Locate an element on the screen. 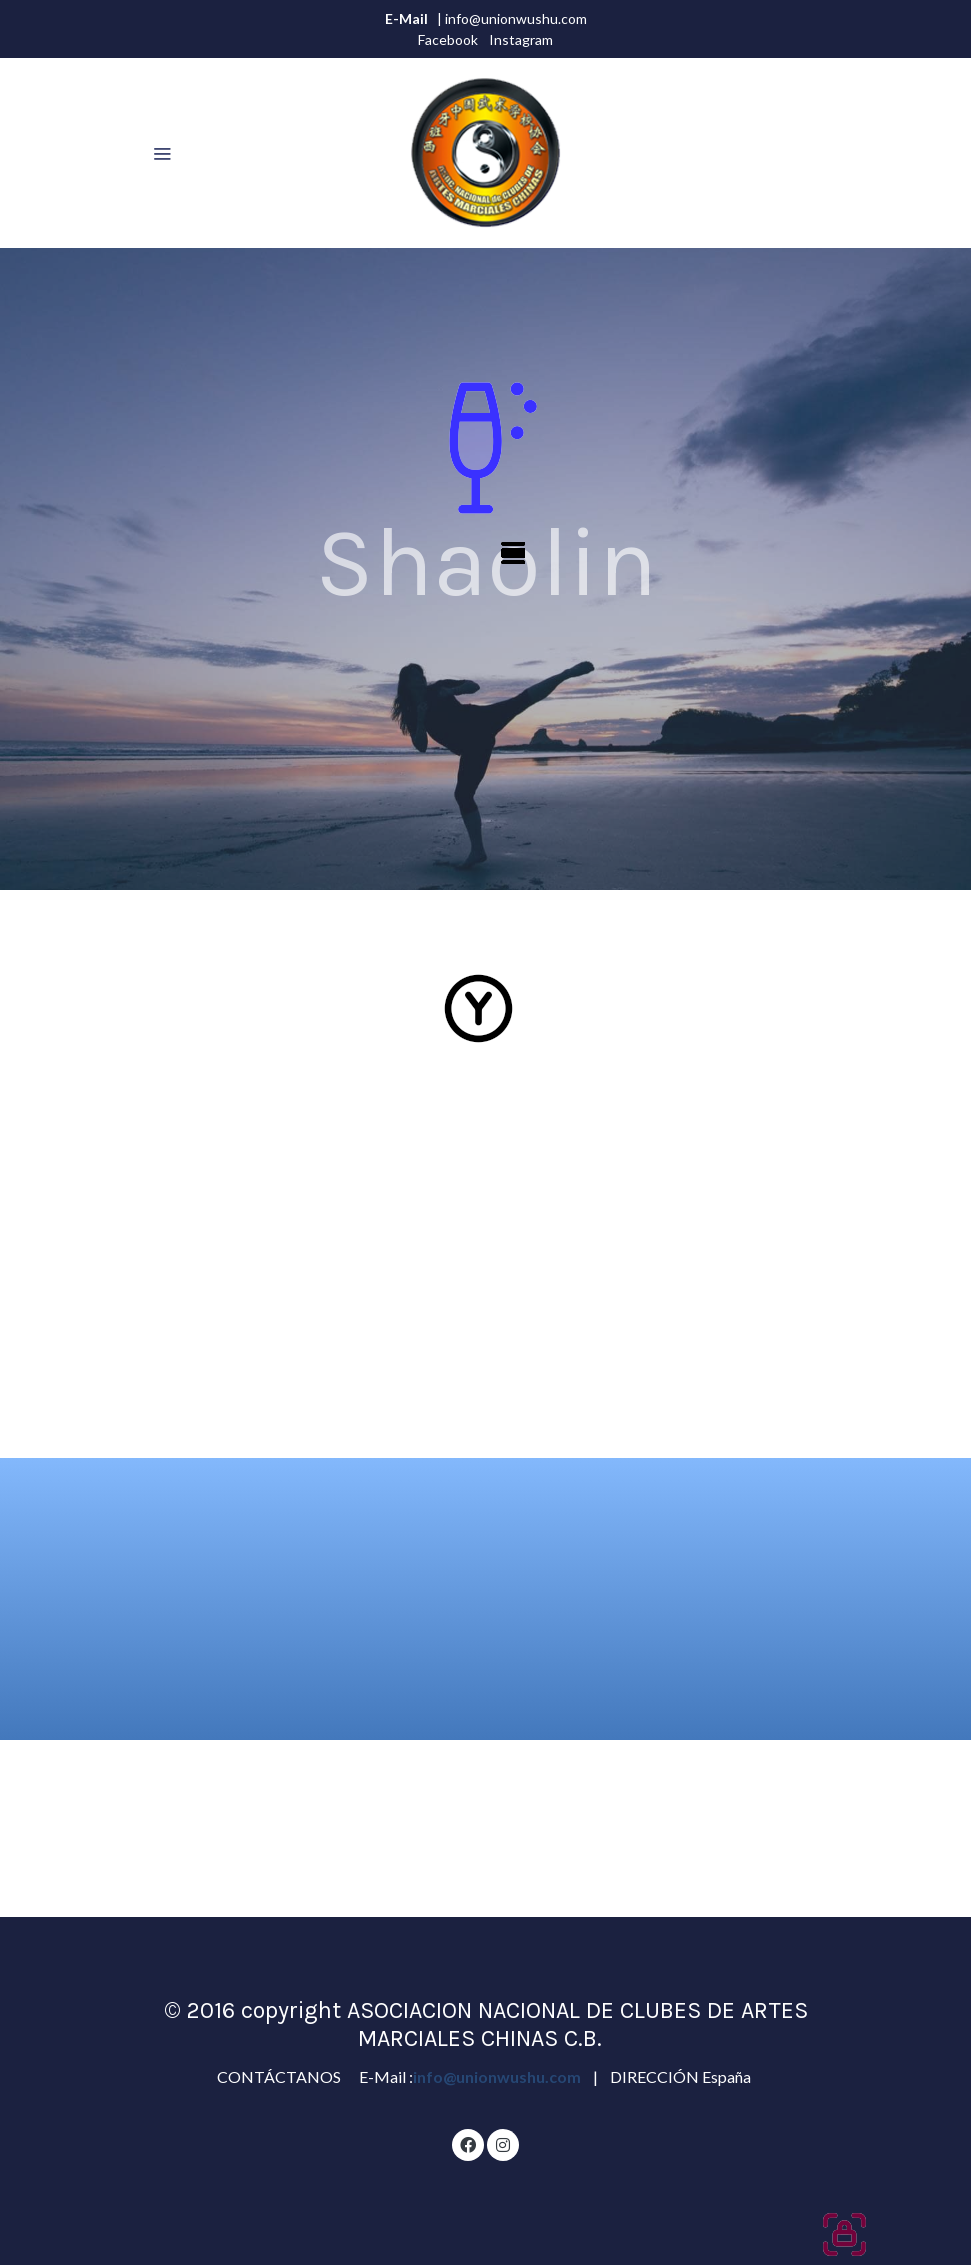  switch to day view in calendar is located at coordinates (514, 553).